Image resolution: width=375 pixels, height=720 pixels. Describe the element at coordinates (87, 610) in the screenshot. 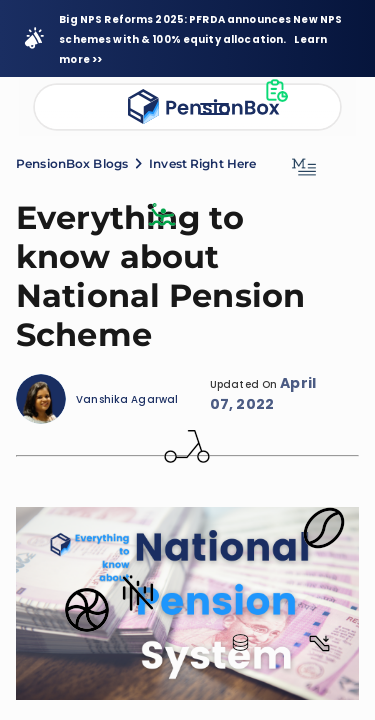

I see `indicates loading or processing in progress` at that location.